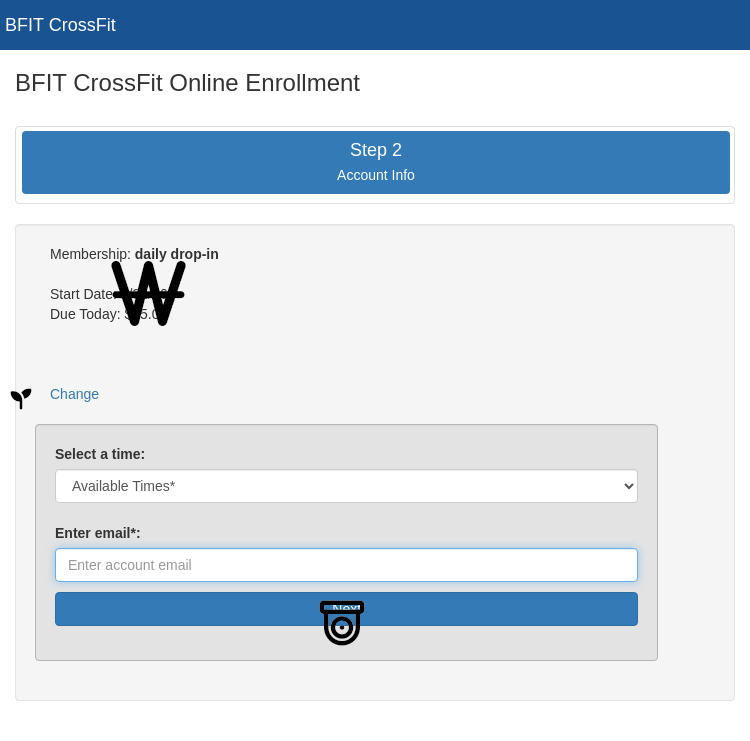 Image resolution: width=750 pixels, height=741 pixels. Describe the element at coordinates (148, 293) in the screenshot. I see `indicates south korean won currency` at that location.